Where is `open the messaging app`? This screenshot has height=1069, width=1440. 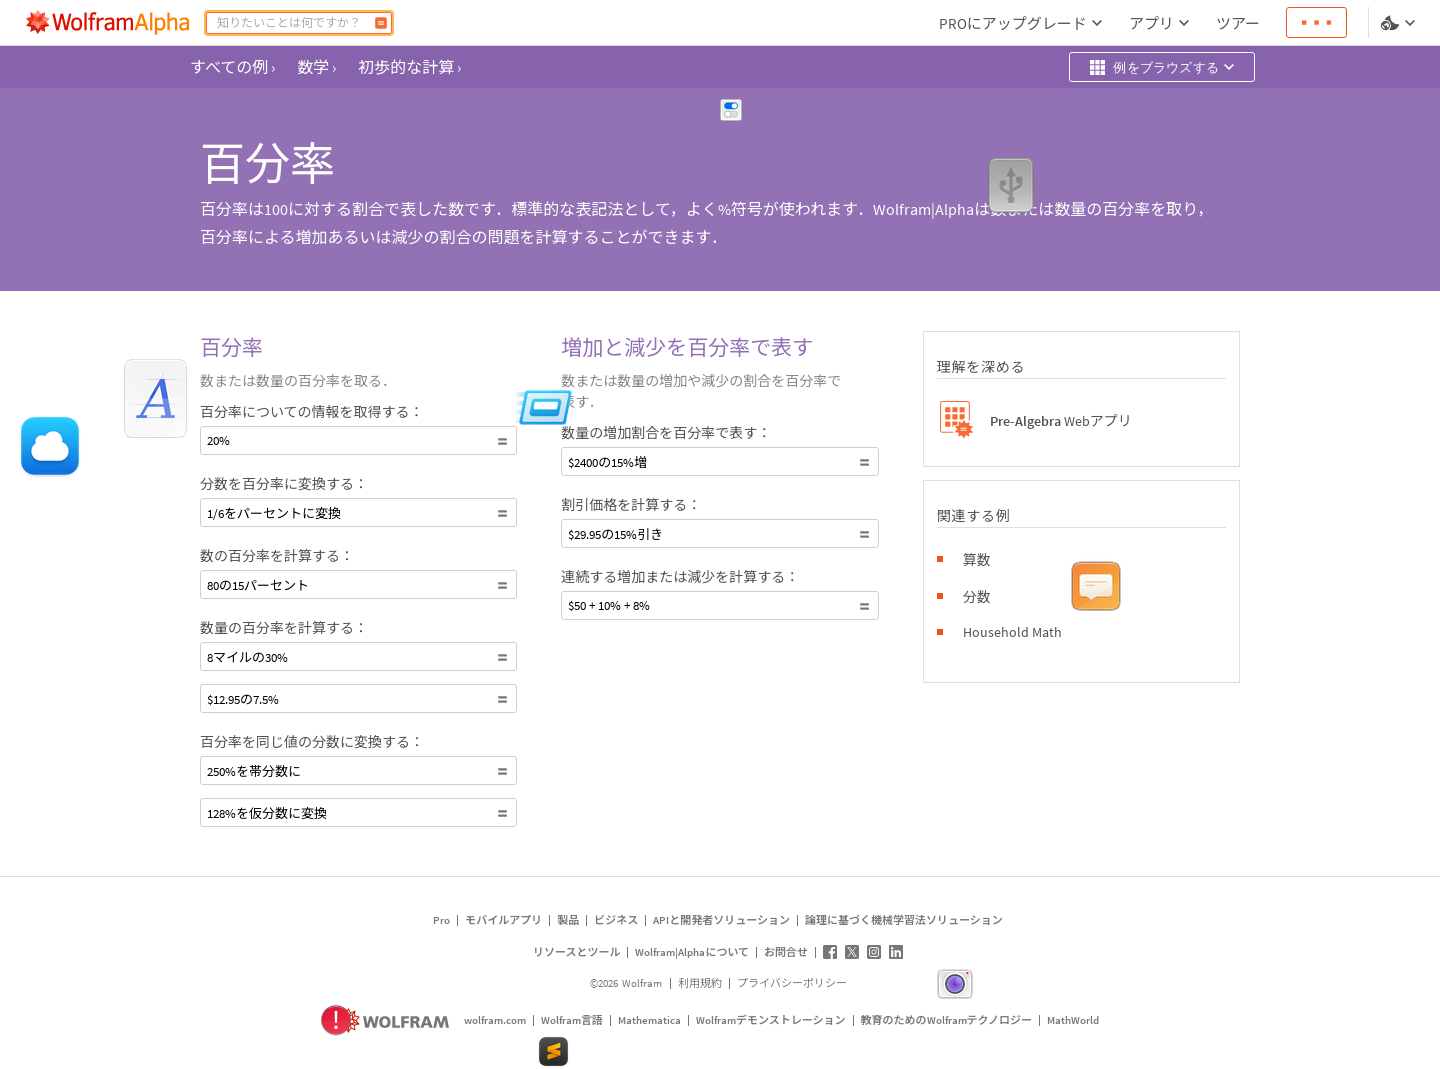
open the messaging app is located at coordinates (1096, 586).